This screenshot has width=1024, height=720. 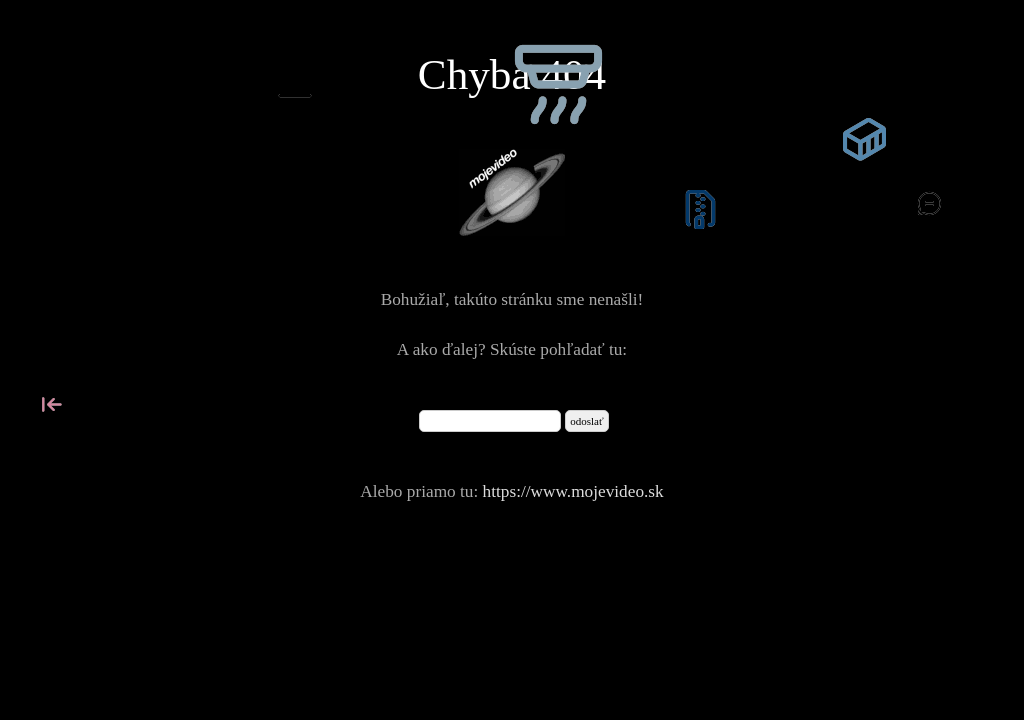 What do you see at coordinates (558, 84) in the screenshot?
I see `smoke detector alert or notification` at bounding box center [558, 84].